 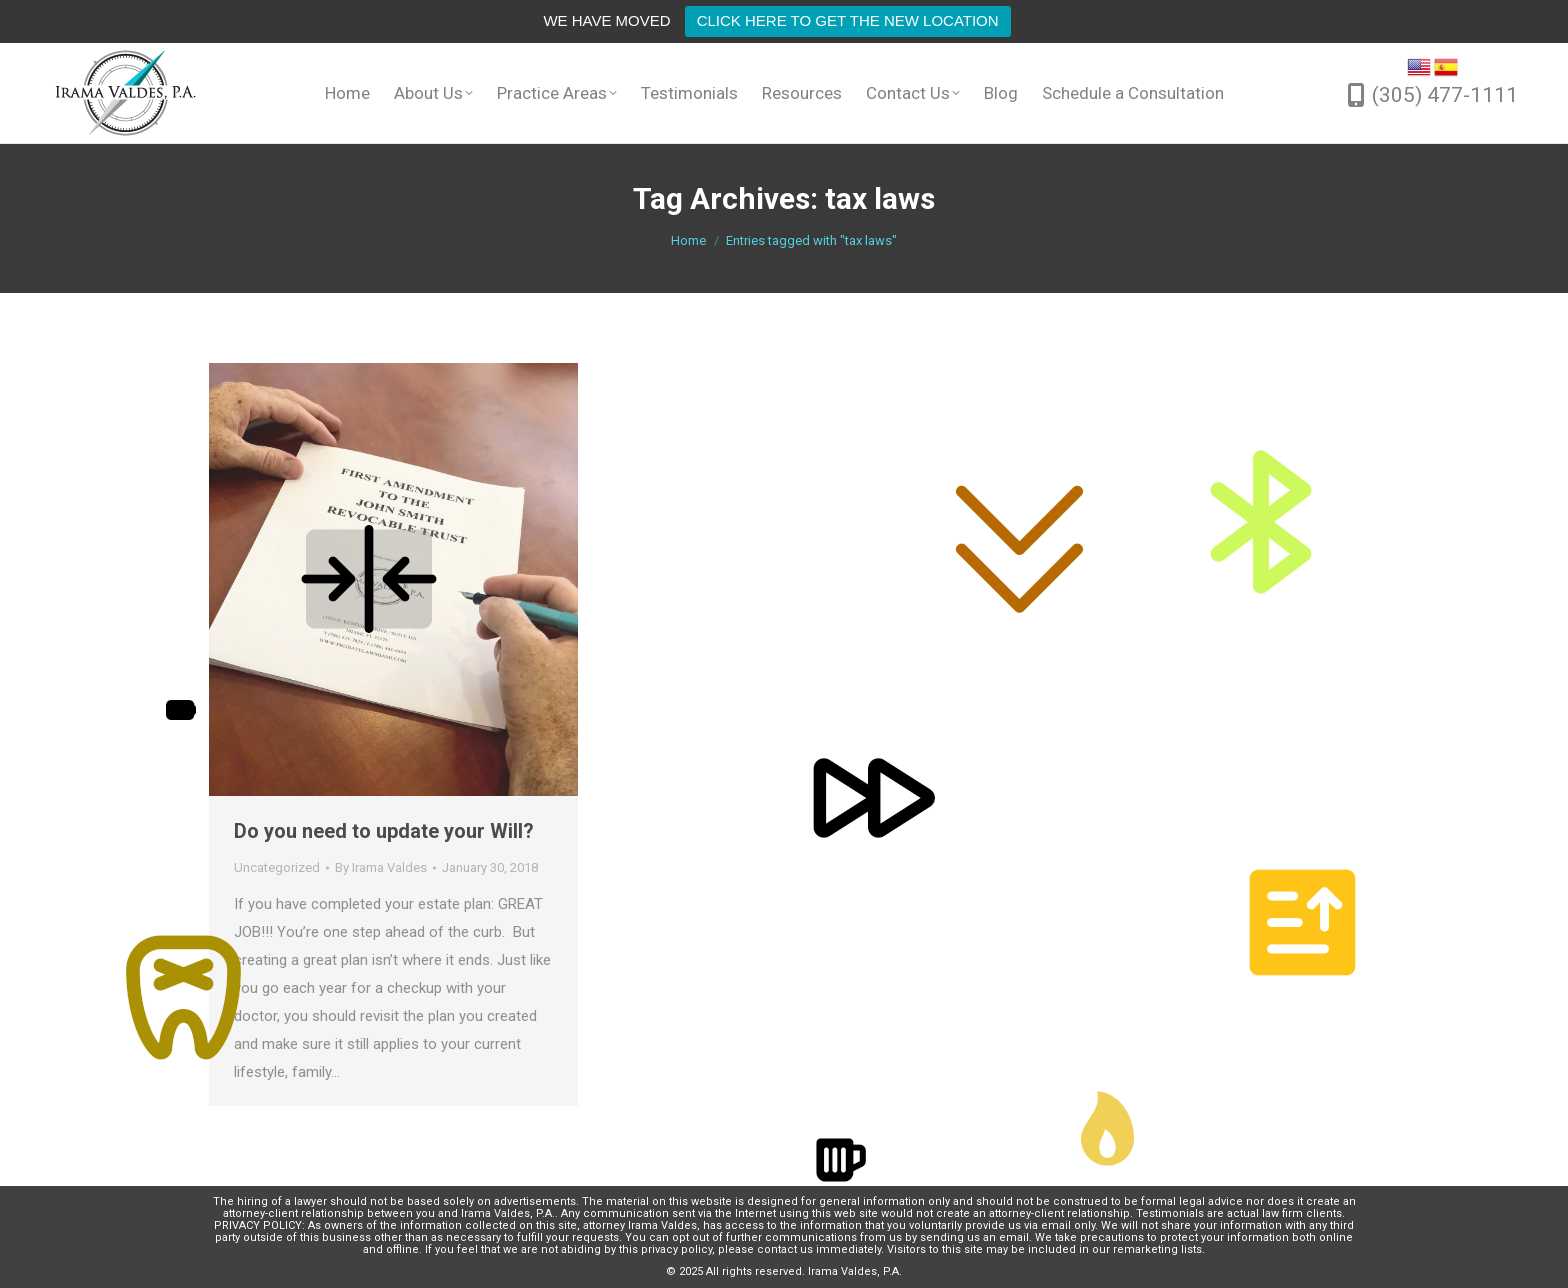 What do you see at coordinates (1107, 1128) in the screenshot?
I see `indicates trending or hot content` at bounding box center [1107, 1128].